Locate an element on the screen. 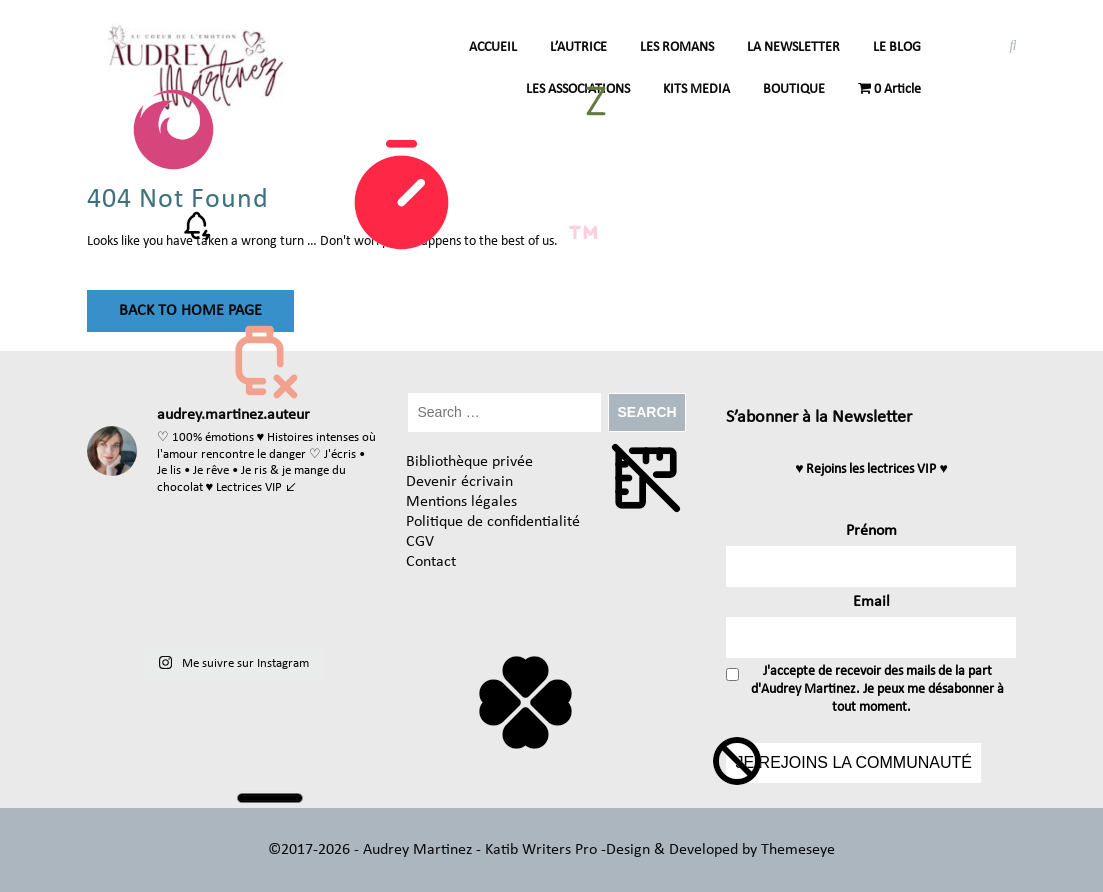 The height and width of the screenshot is (892, 1103). open Firefox browser is located at coordinates (173, 129).